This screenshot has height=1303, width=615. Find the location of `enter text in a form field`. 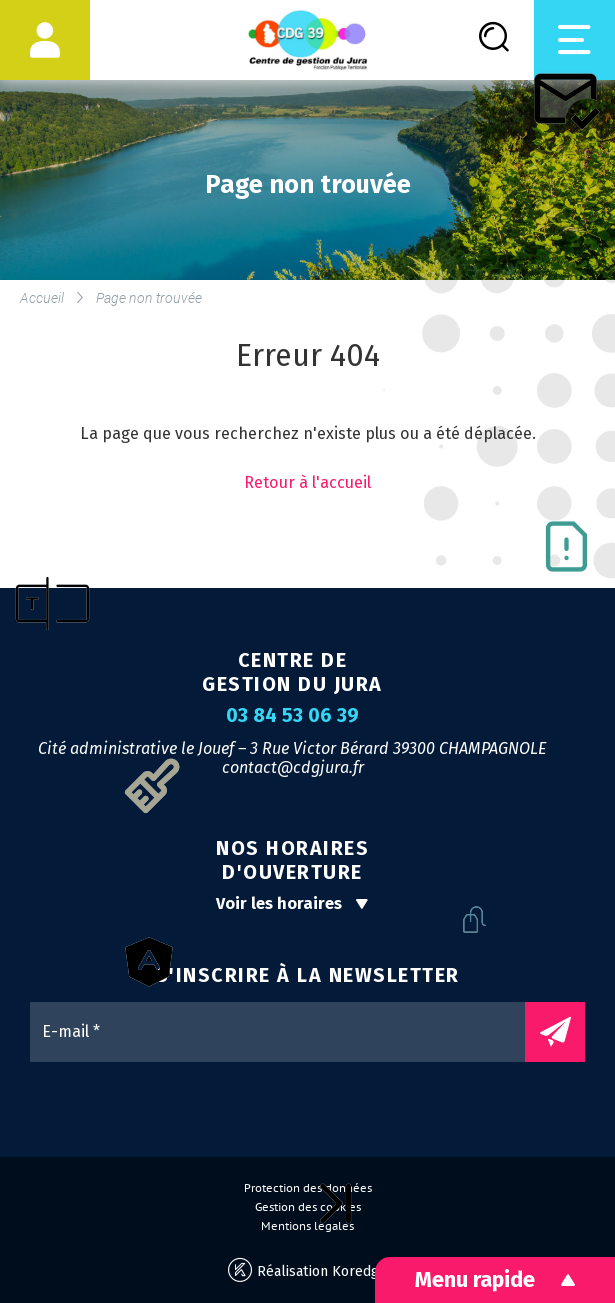

enter text in a form field is located at coordinates (52, 603).